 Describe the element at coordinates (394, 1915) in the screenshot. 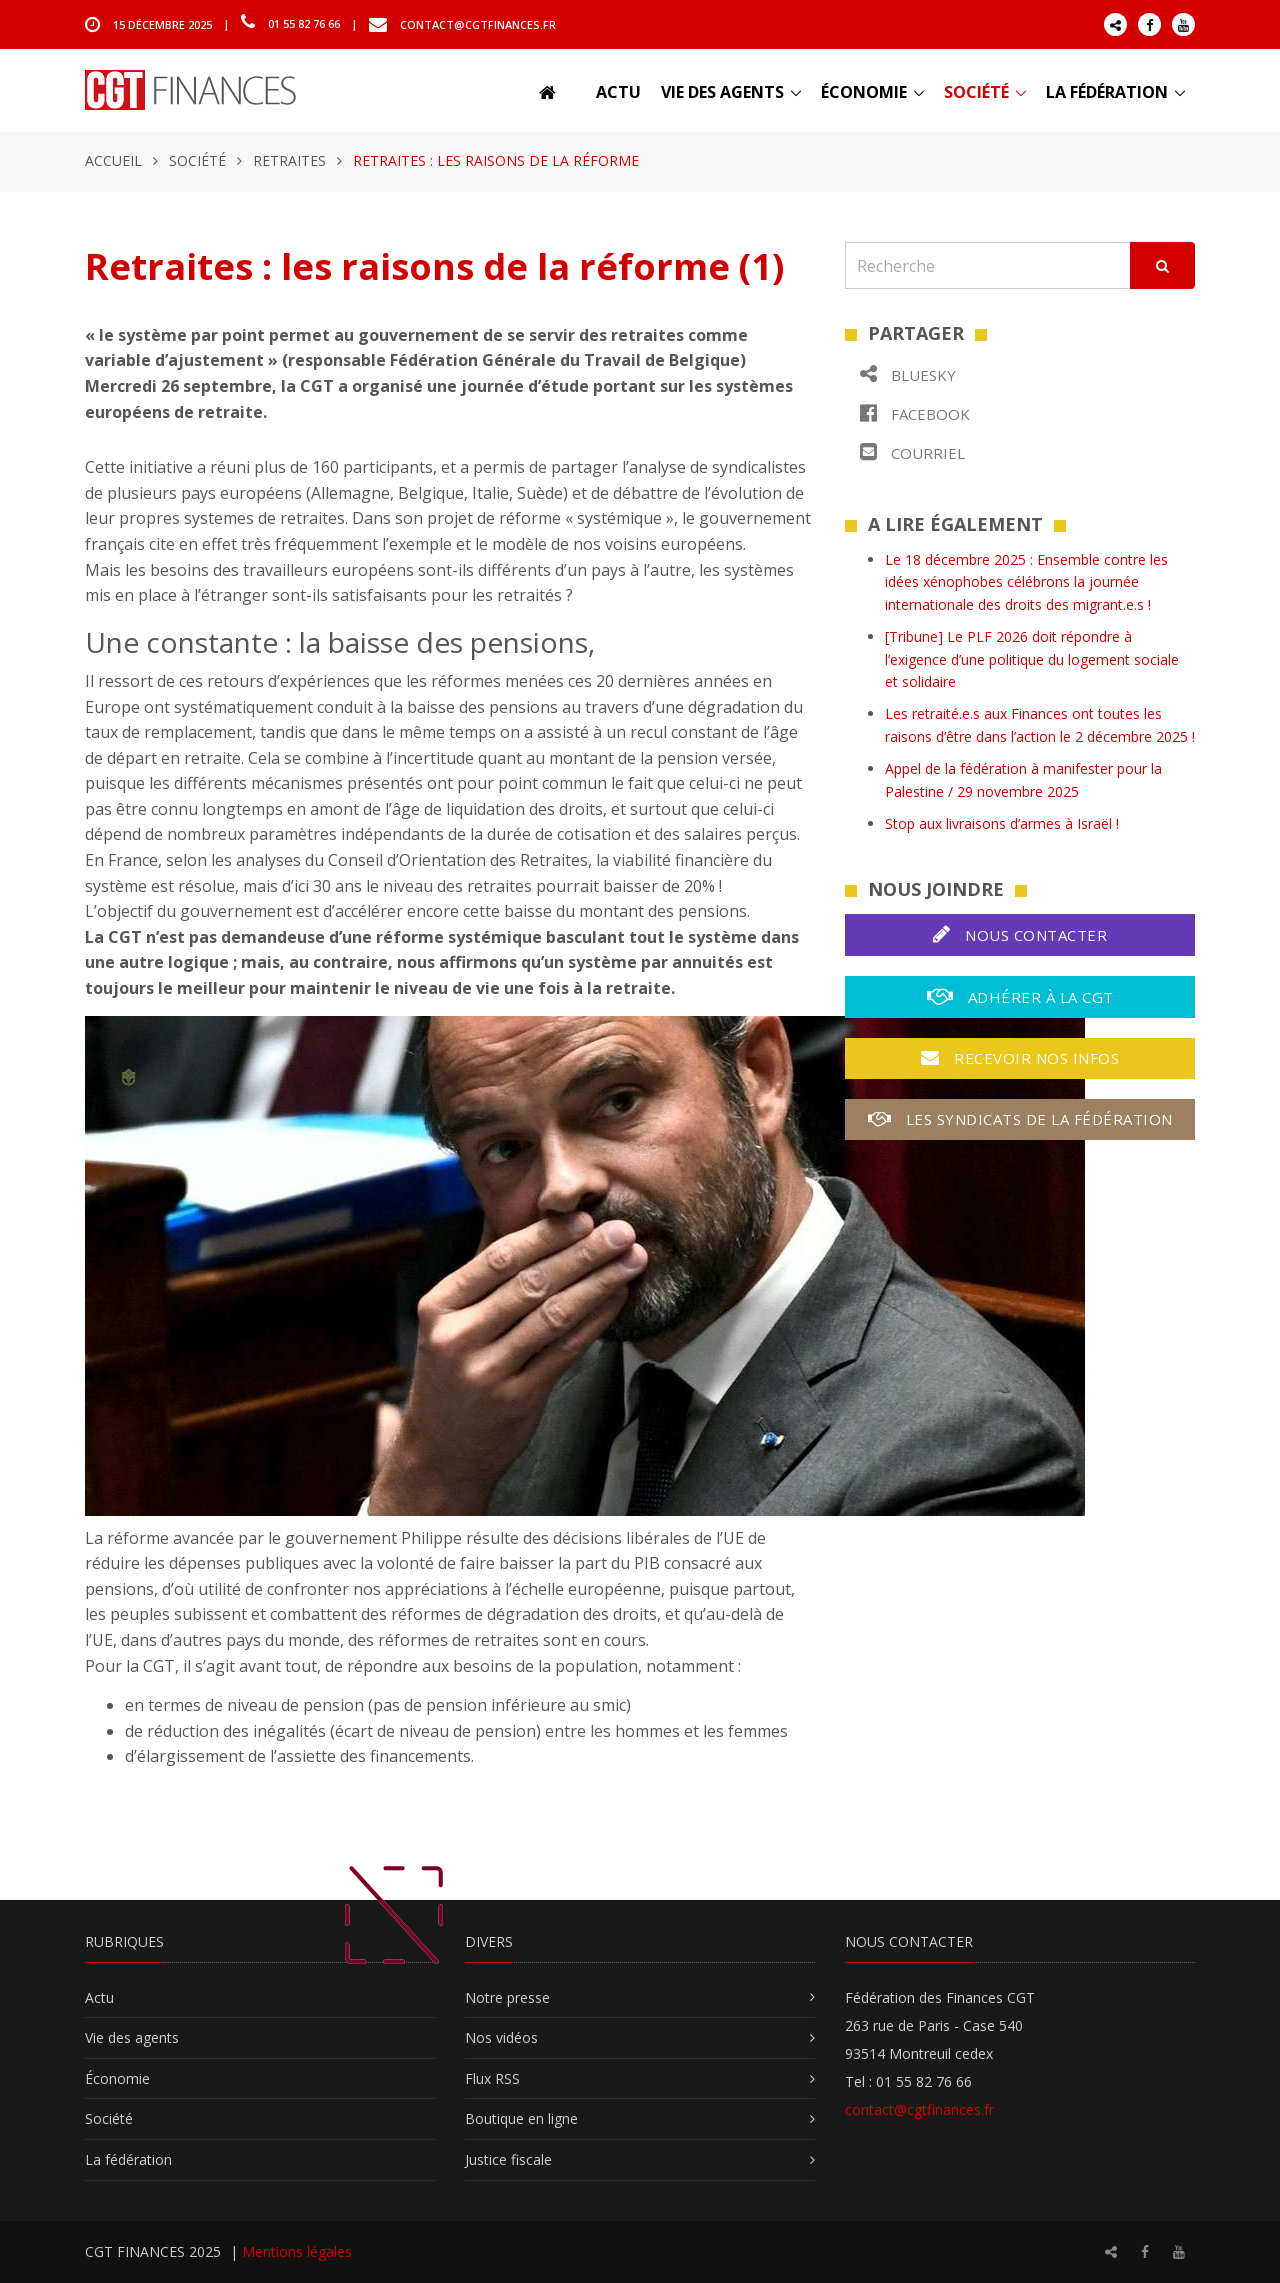

I see `deselect or clear current selection` at that location.